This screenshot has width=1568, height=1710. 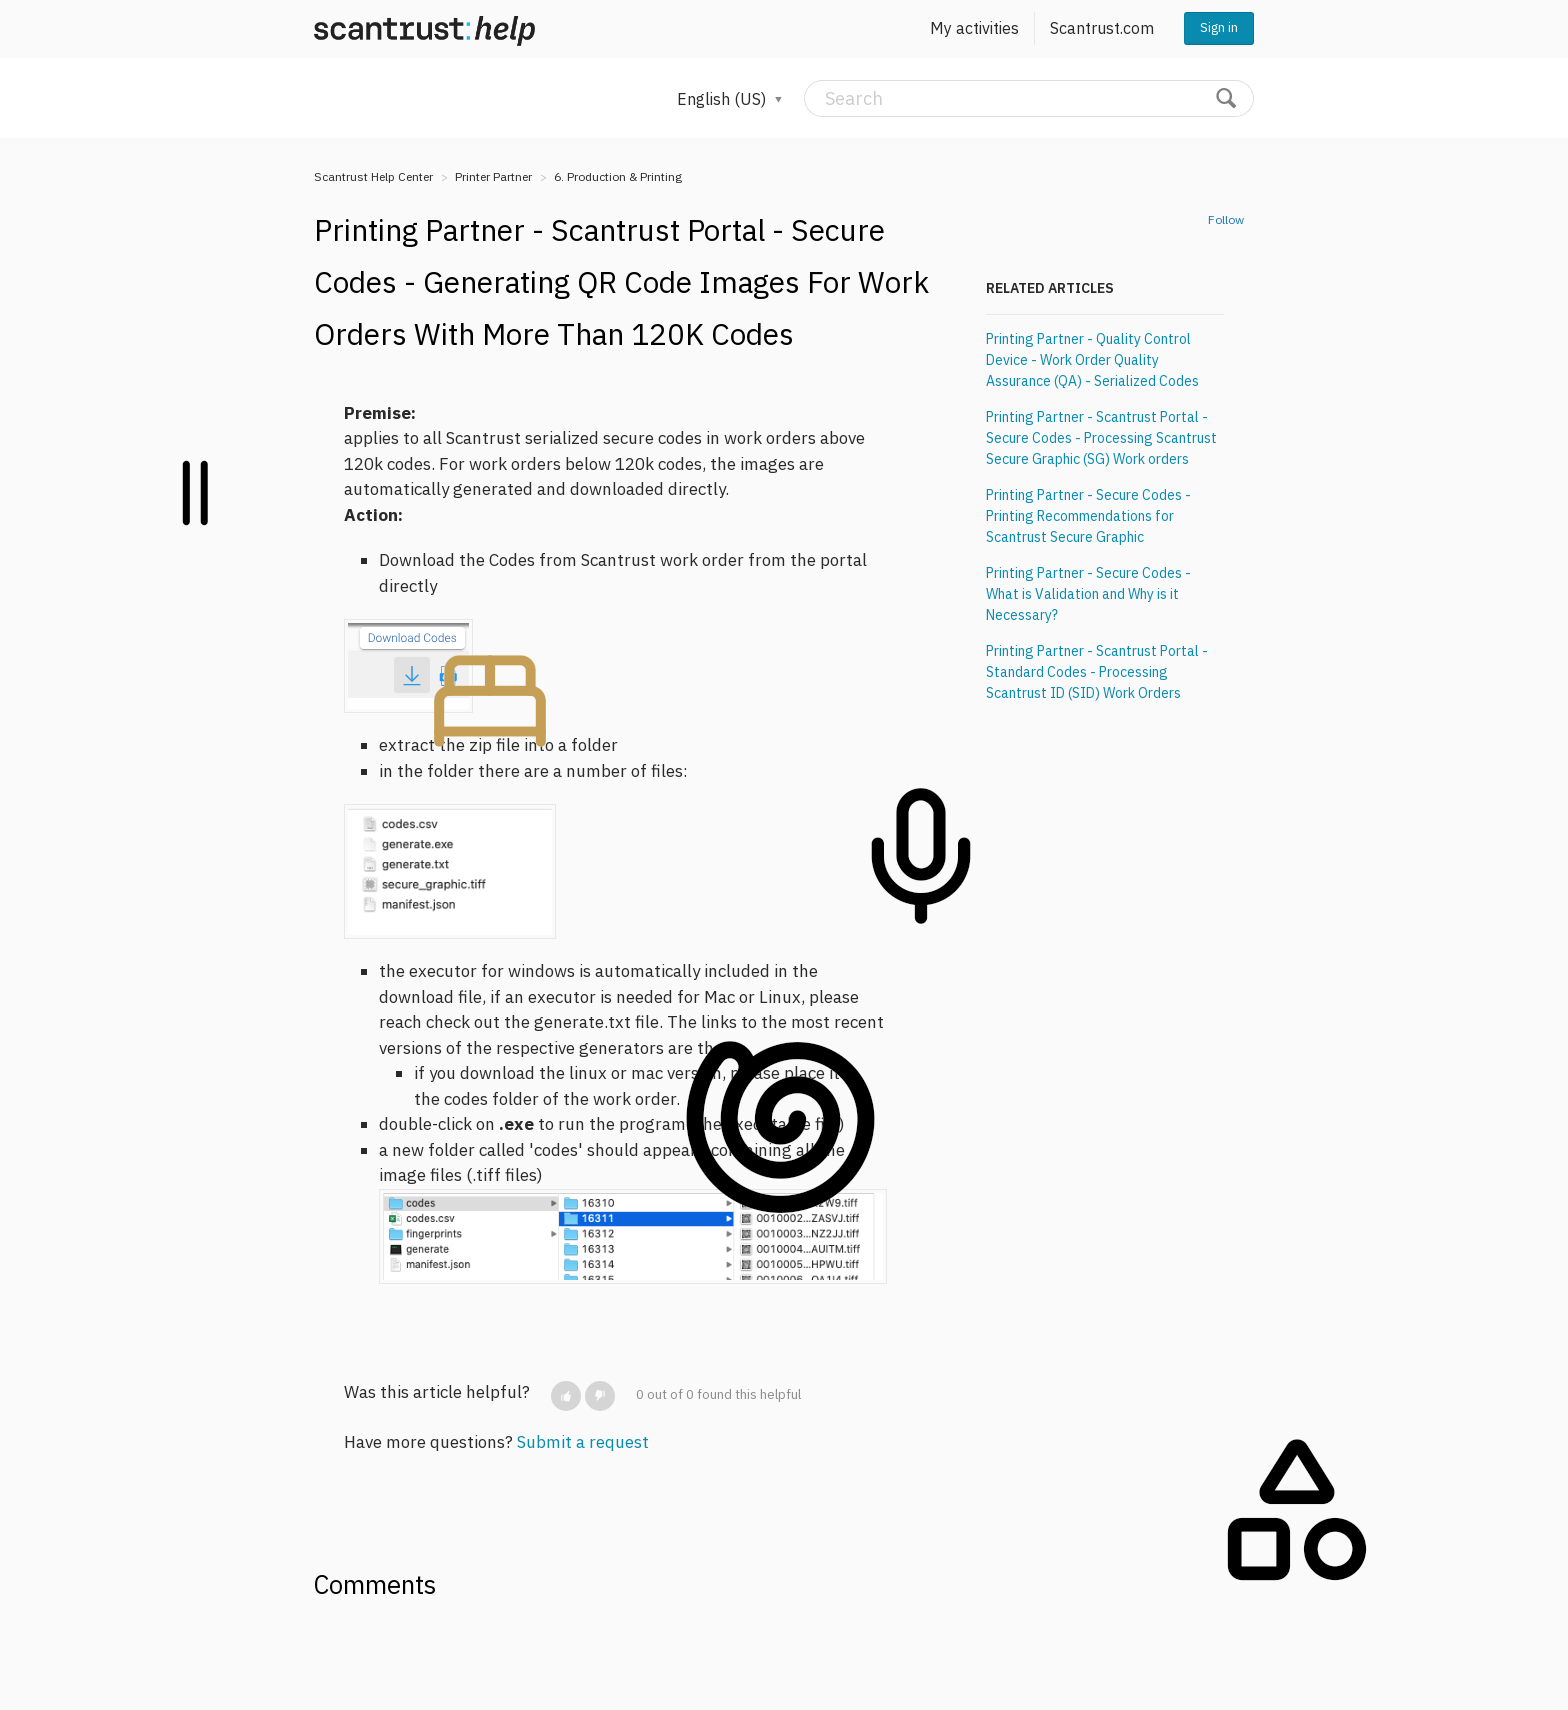 I want to click on view hotel or accommodation options, so click(x=490, y=701).